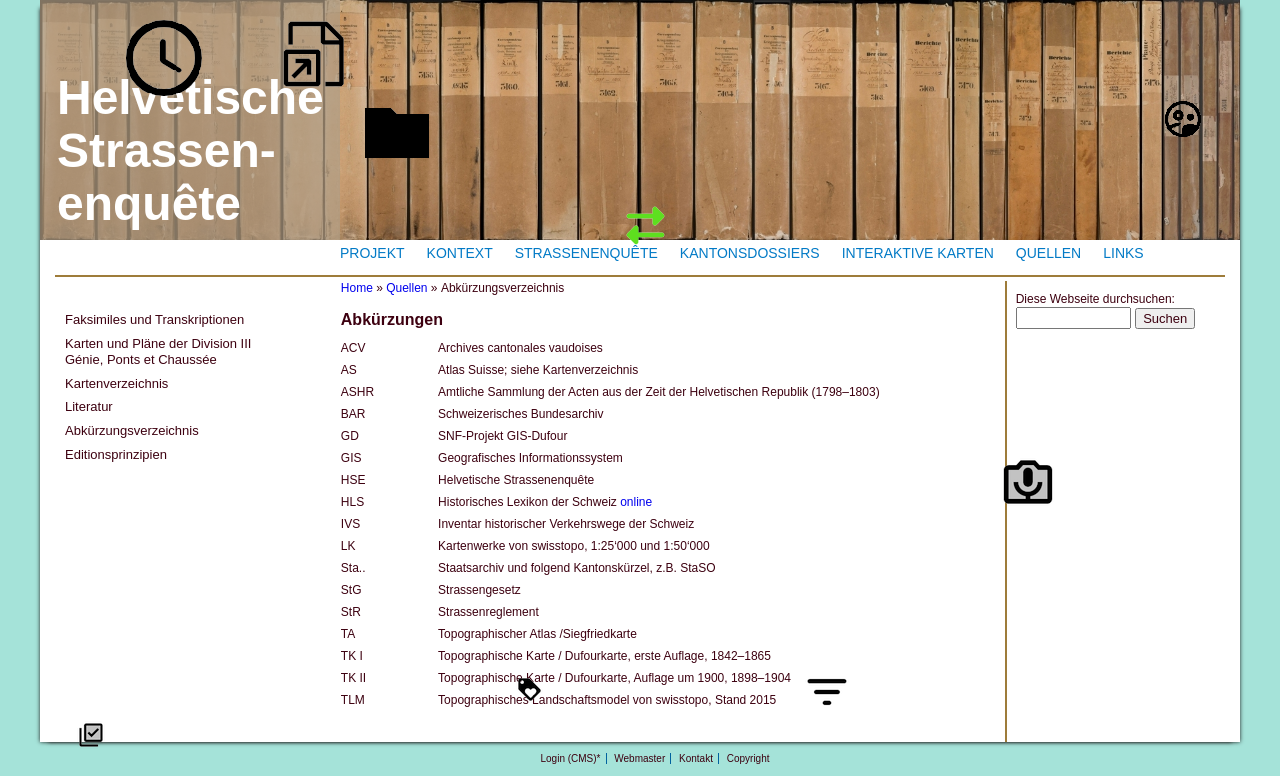 This screenshot has height=776, width=1280. I want to click on view supervised or managed user accounts, so click(1183, 119).